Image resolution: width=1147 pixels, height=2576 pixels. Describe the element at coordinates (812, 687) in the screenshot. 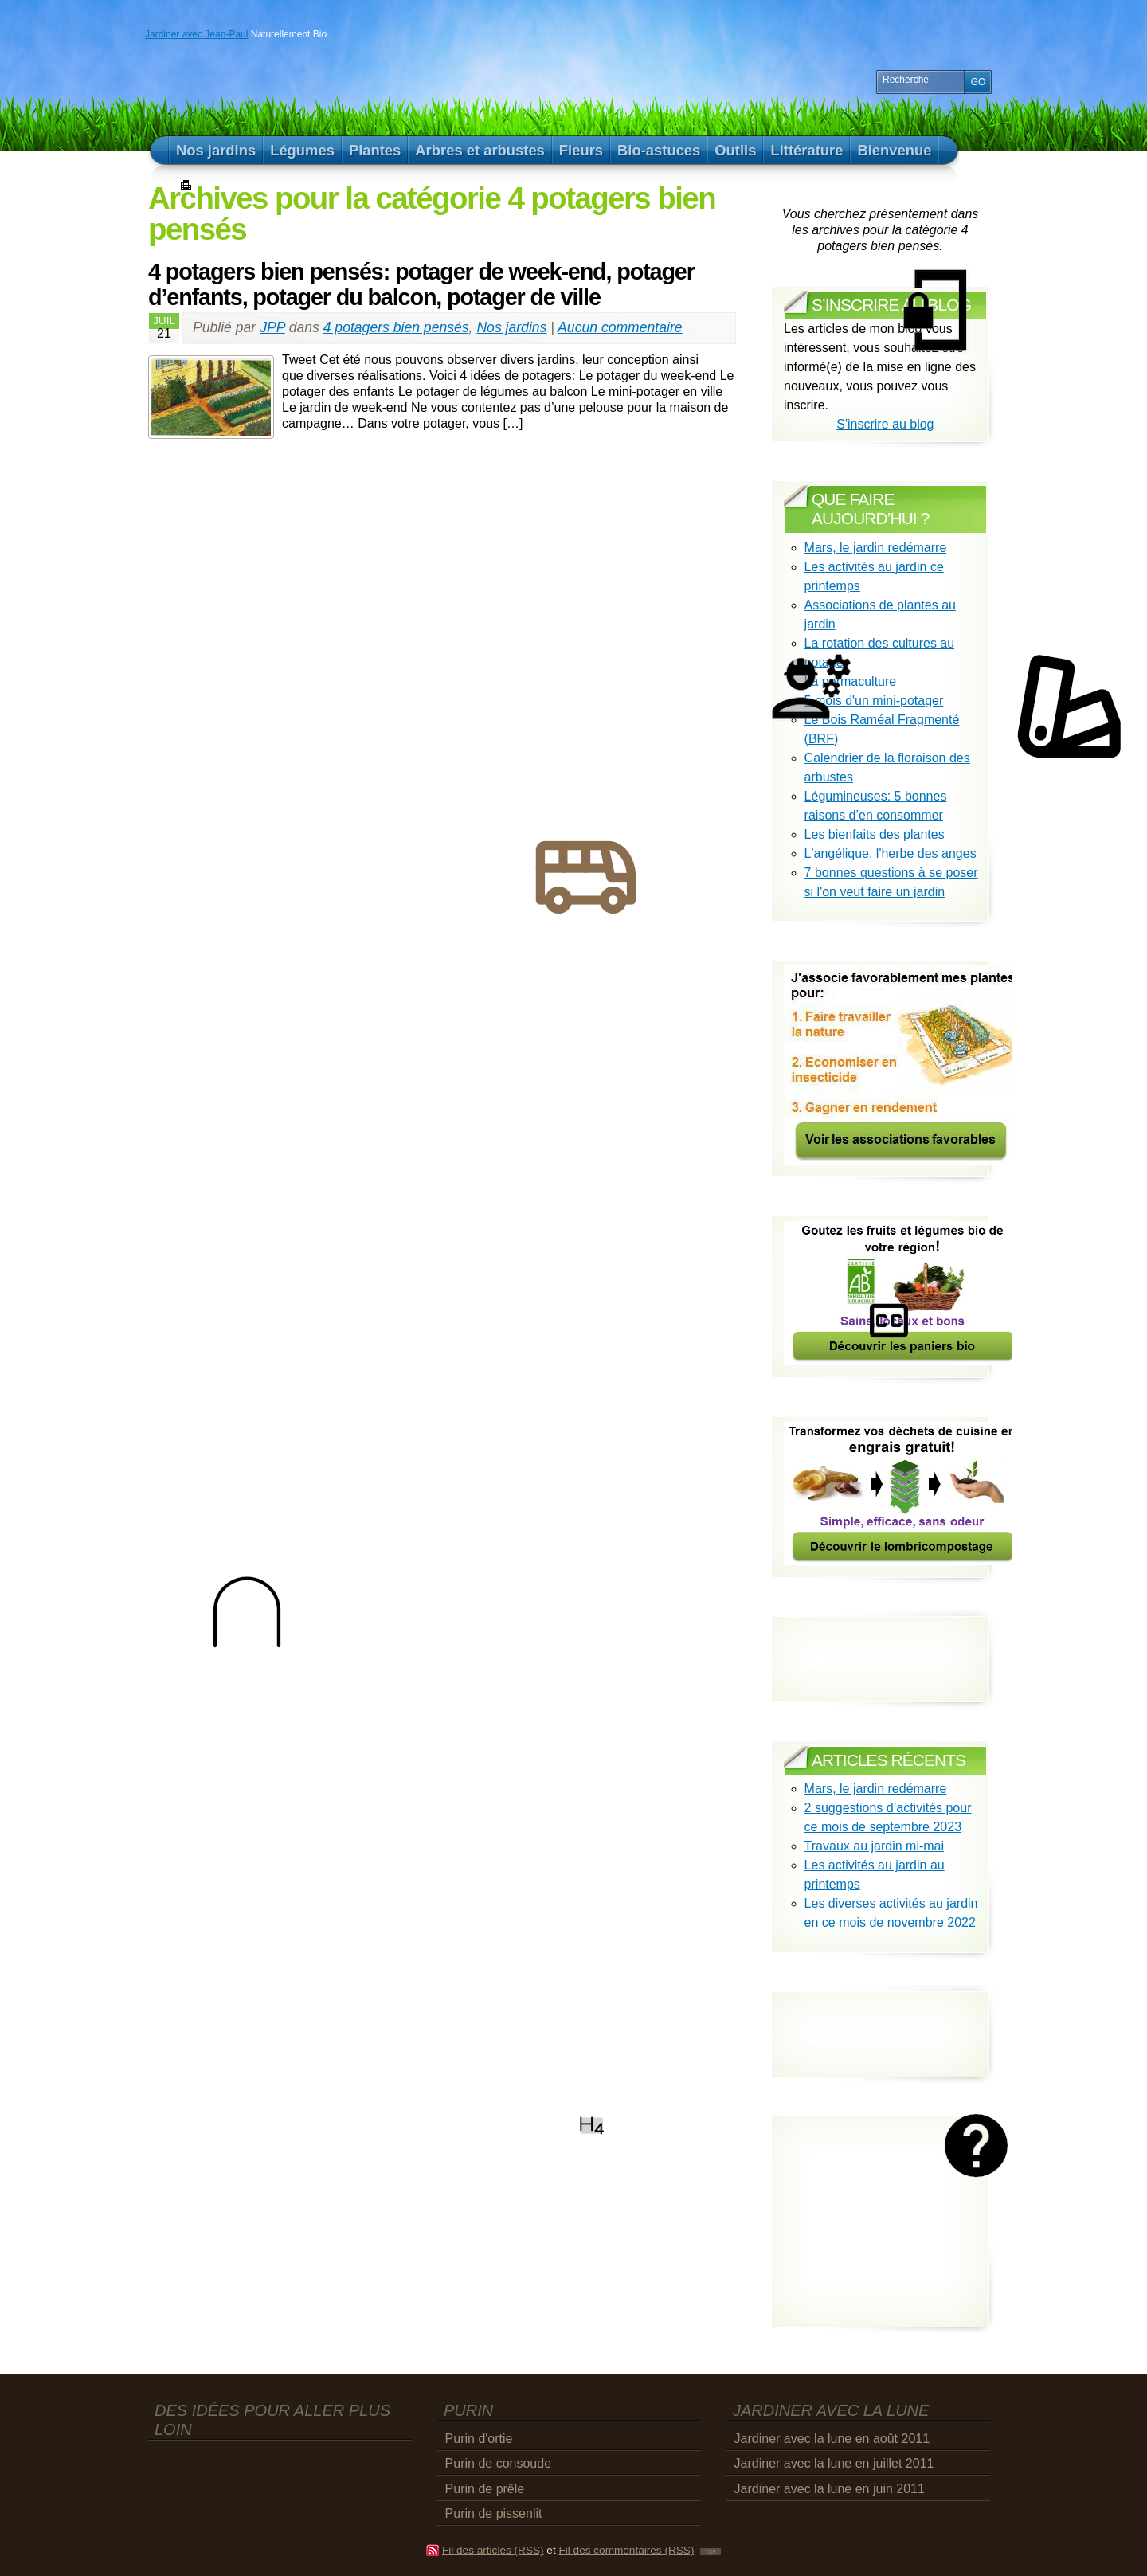

I see `access engineering or technical settings` at that location.